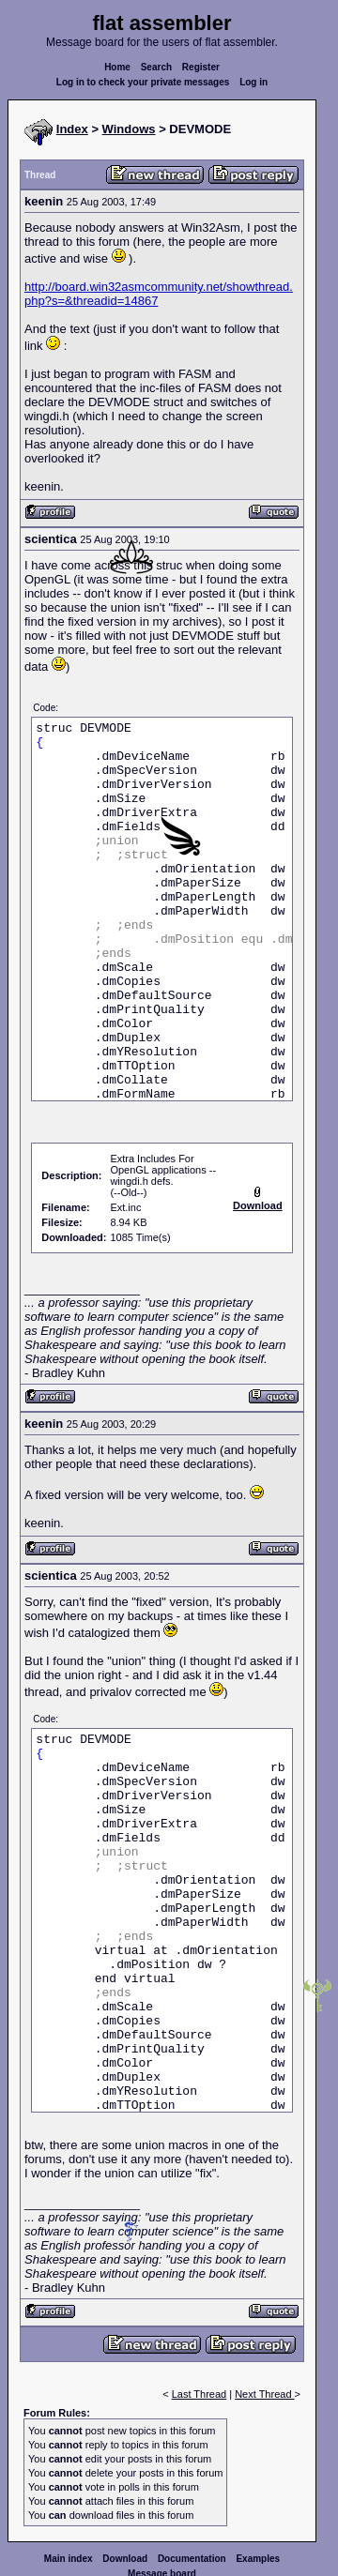 Image resolution: width=338 pixels, height=2576 pixels. I want to click on access health or medical features, so click(129, 2231).